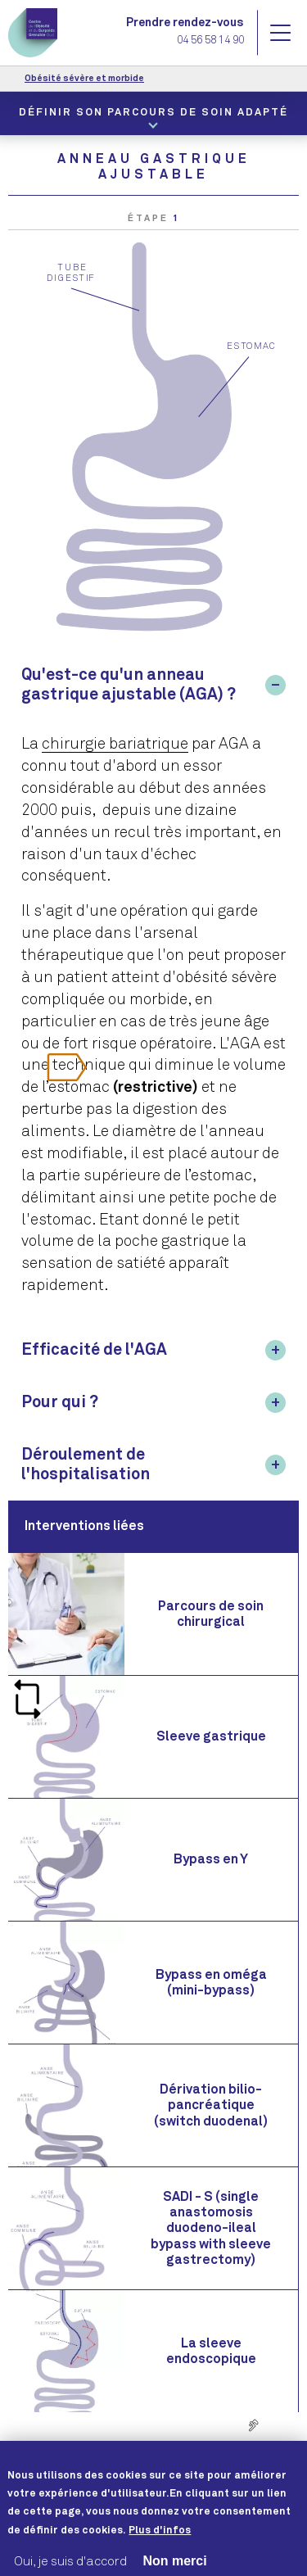  Describe the element at coordinates (65, 1067) in the screenshot. I see `add a tag or label to an item` at that location.